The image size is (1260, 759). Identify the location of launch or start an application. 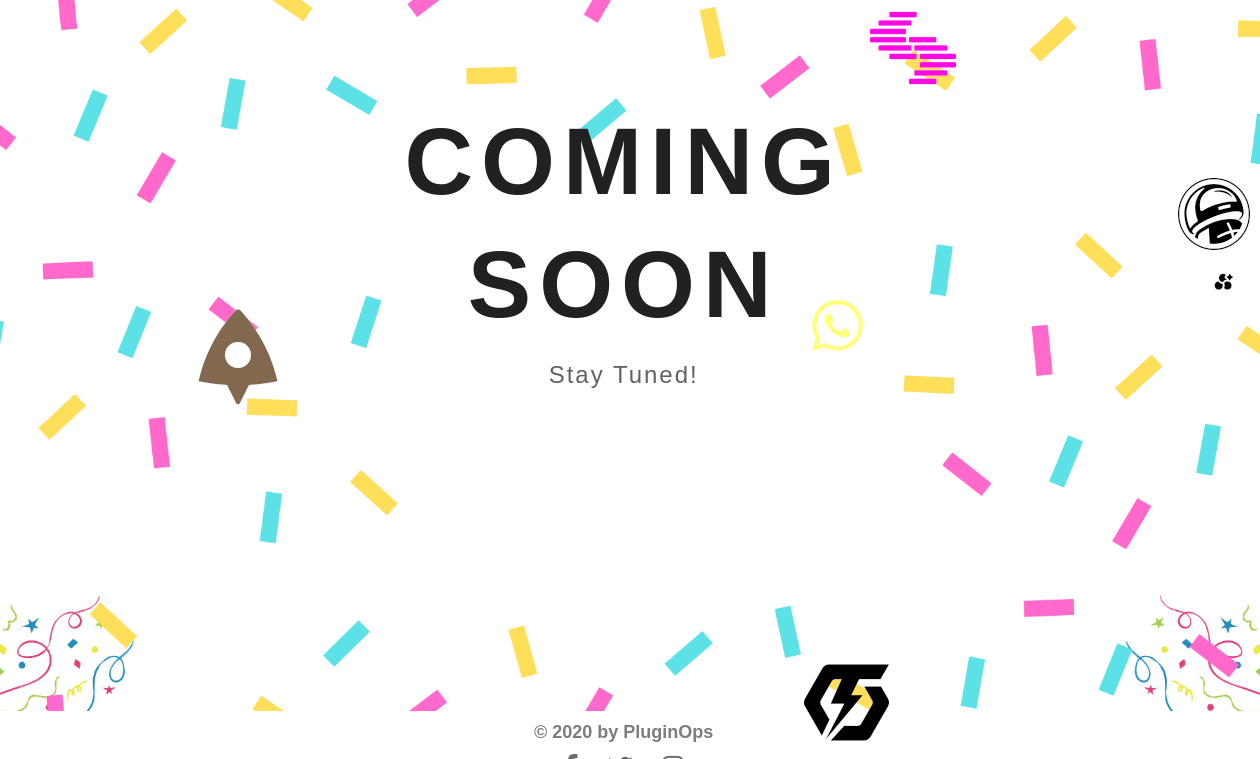
(238, 355).